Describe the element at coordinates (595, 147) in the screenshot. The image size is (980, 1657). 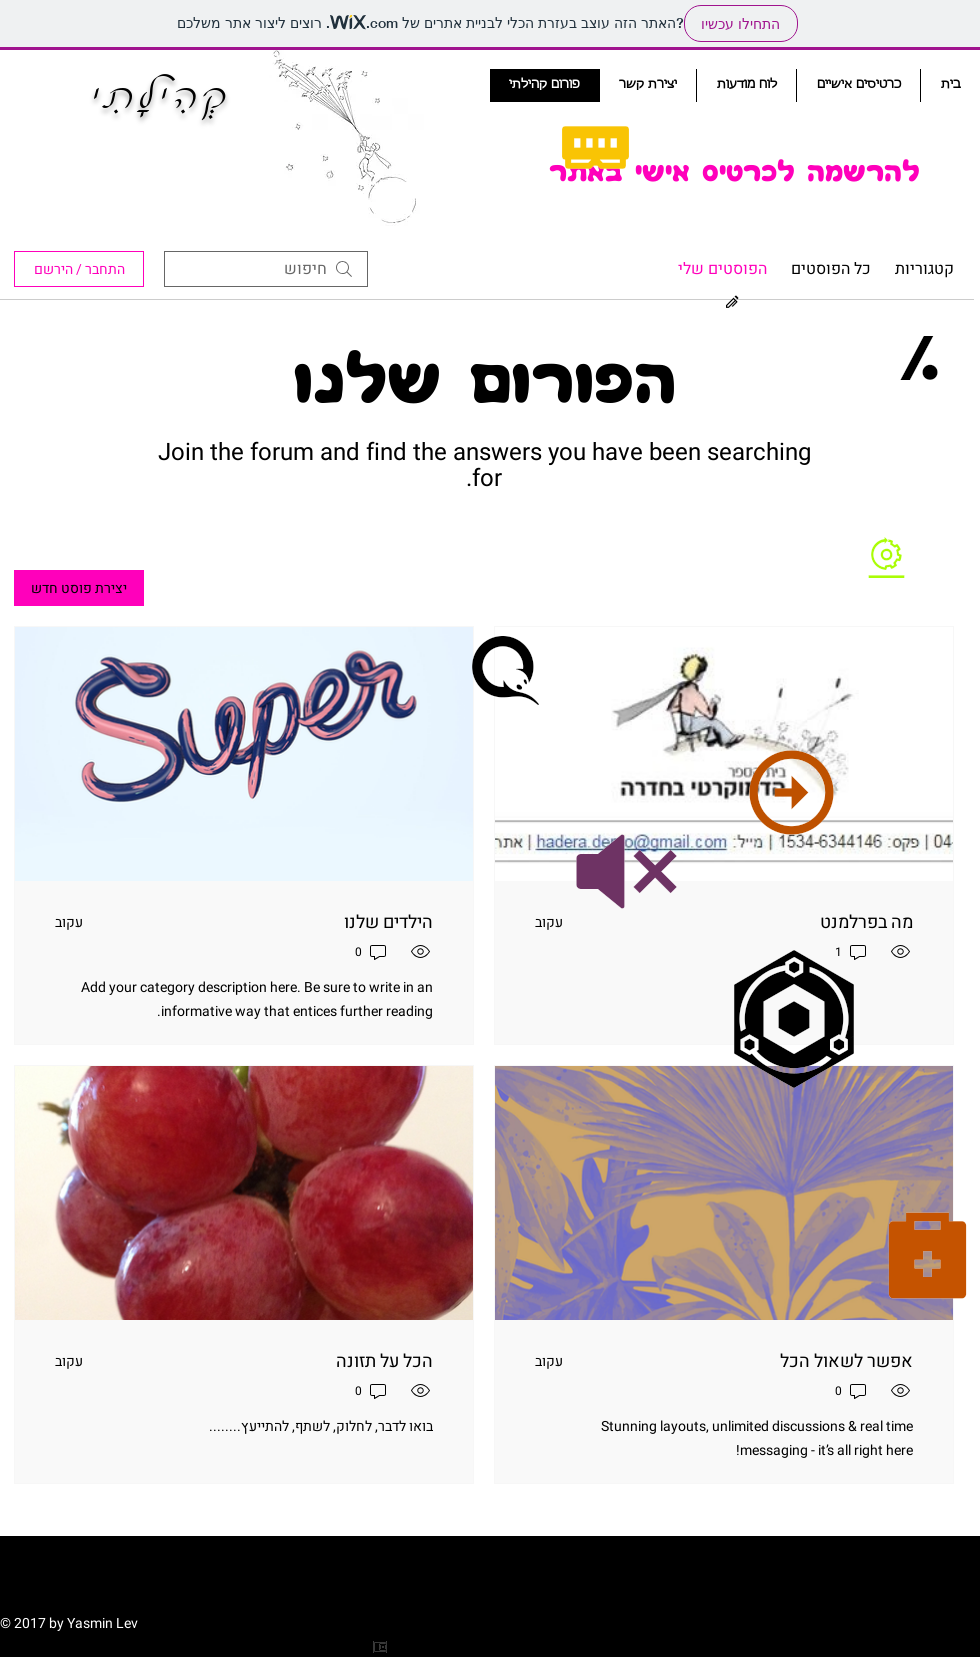
I see `view RAM or memory usage` at that location.